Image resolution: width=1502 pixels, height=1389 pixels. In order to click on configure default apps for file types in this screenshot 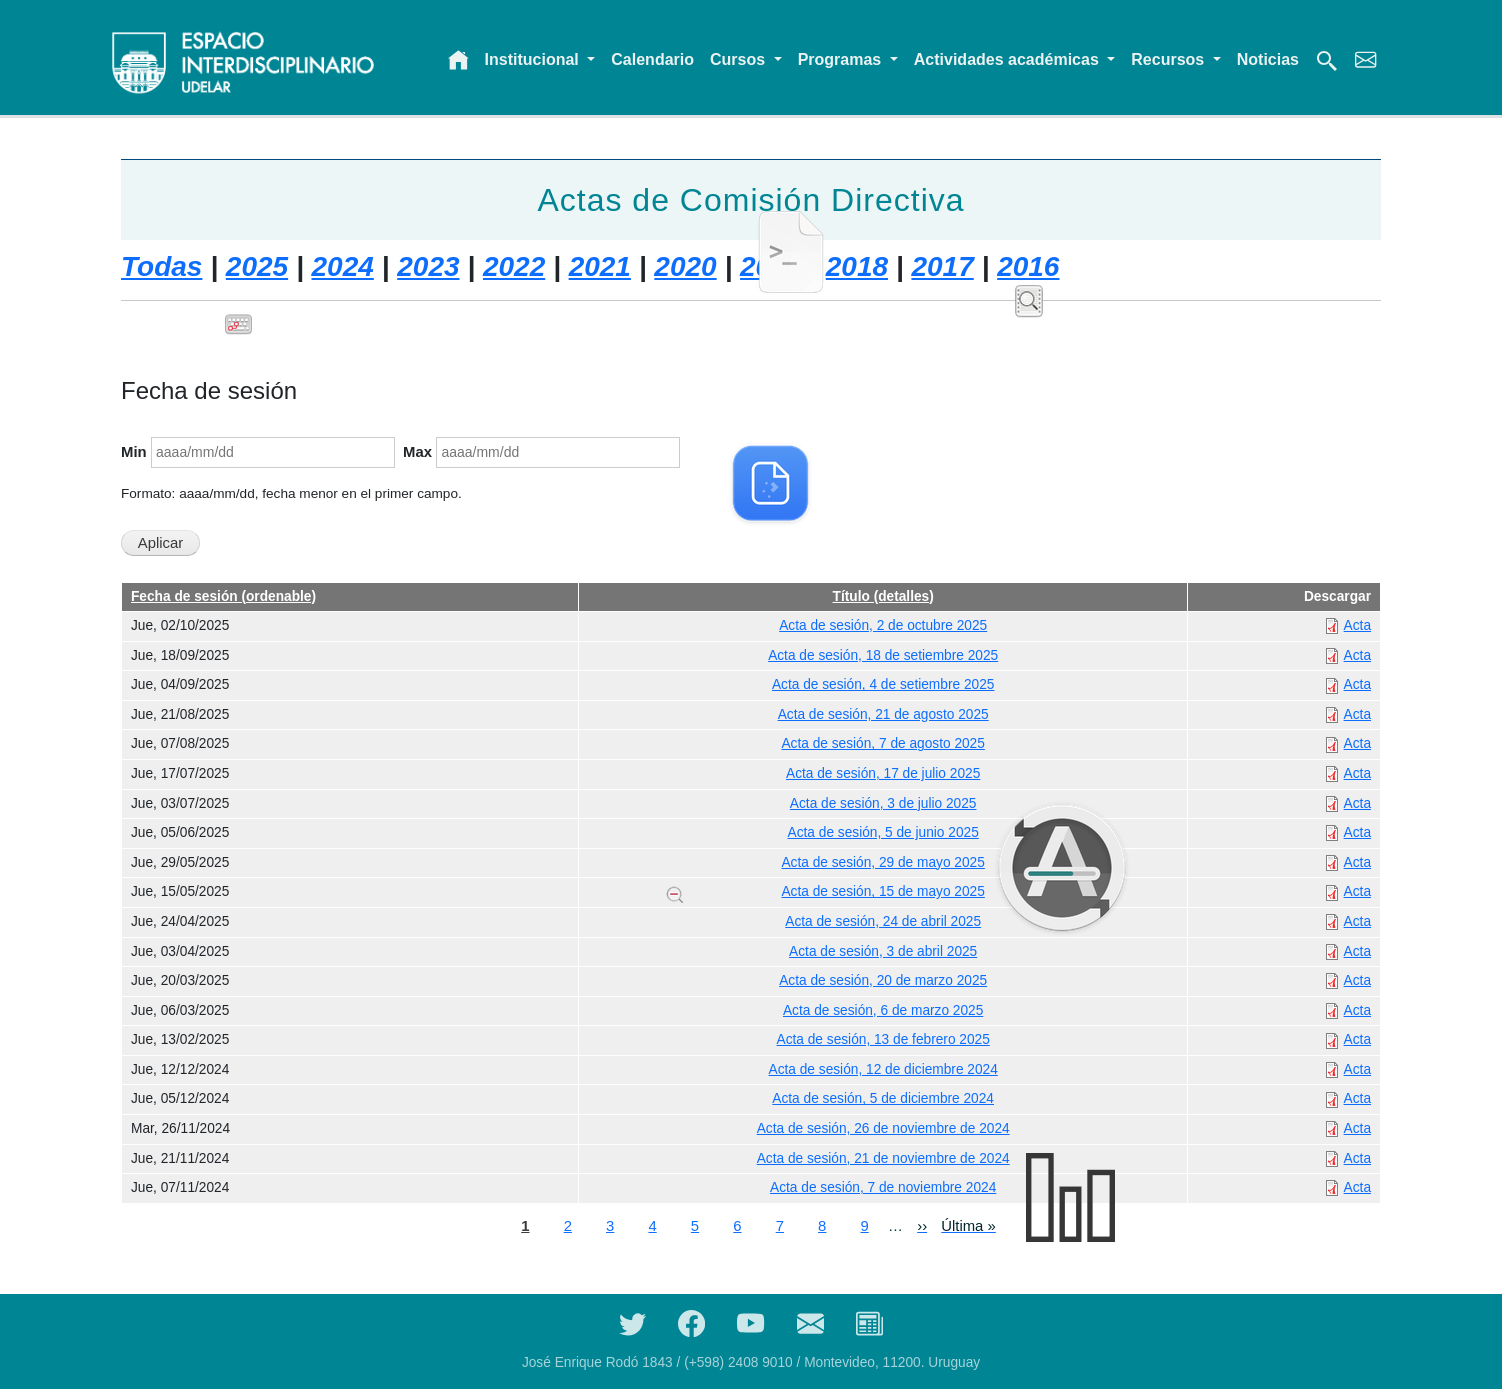, I will do `click(770, 484)`.